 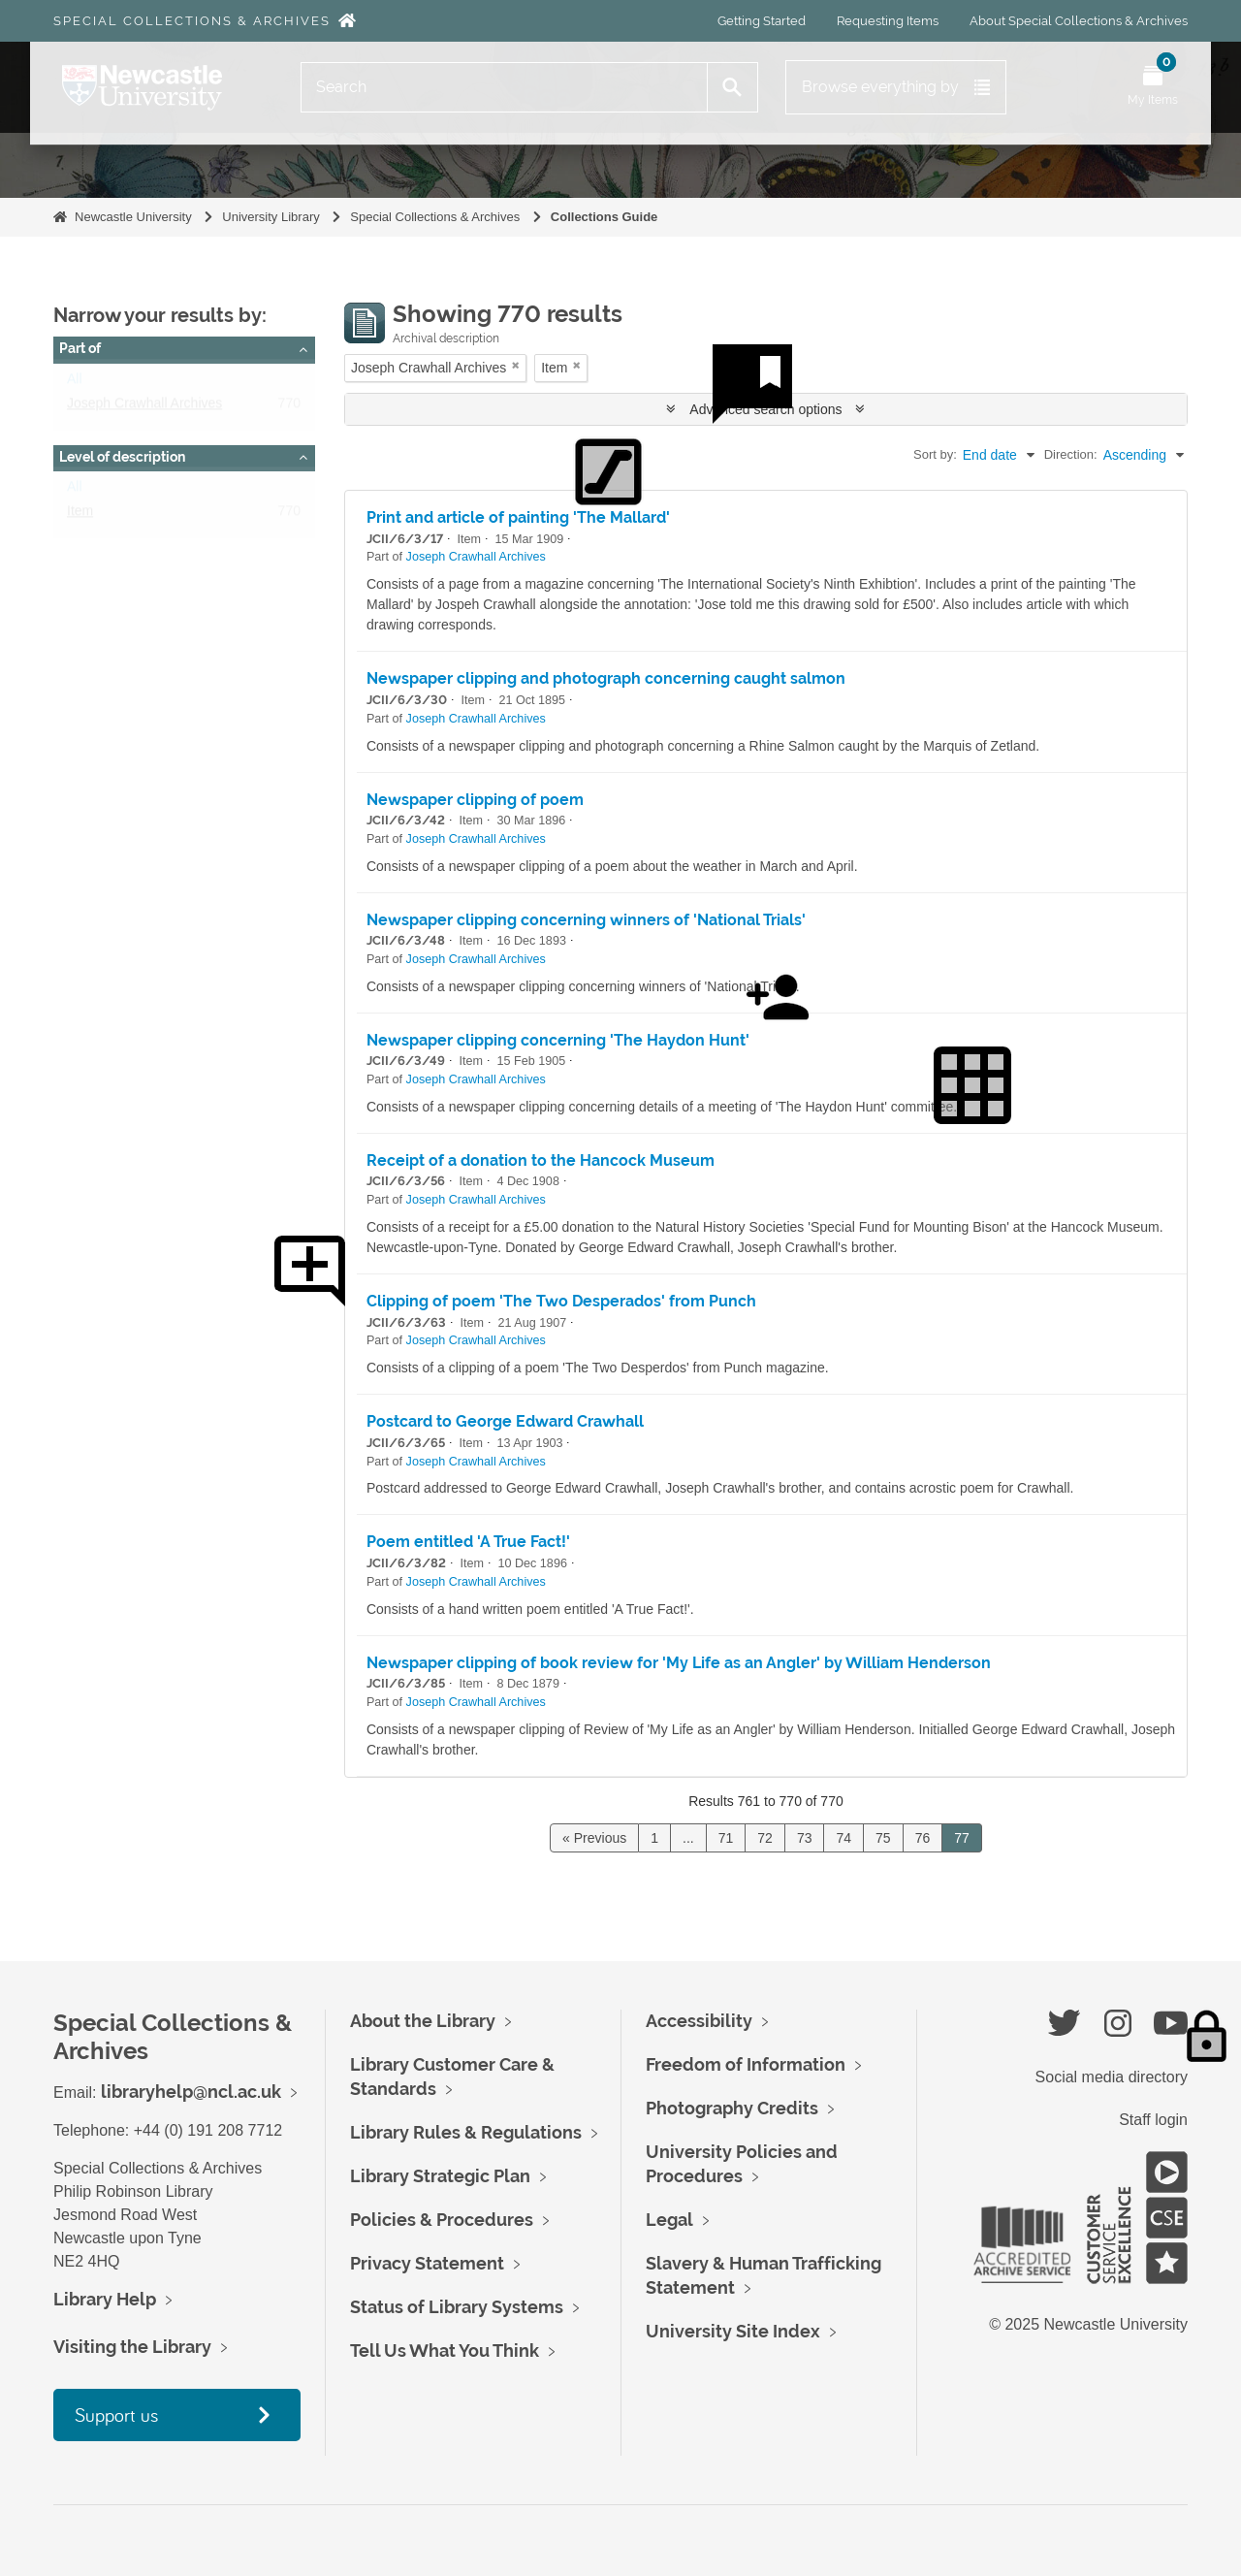 I want to click on indicates a secure connection, so click(x=1206, y=2037).